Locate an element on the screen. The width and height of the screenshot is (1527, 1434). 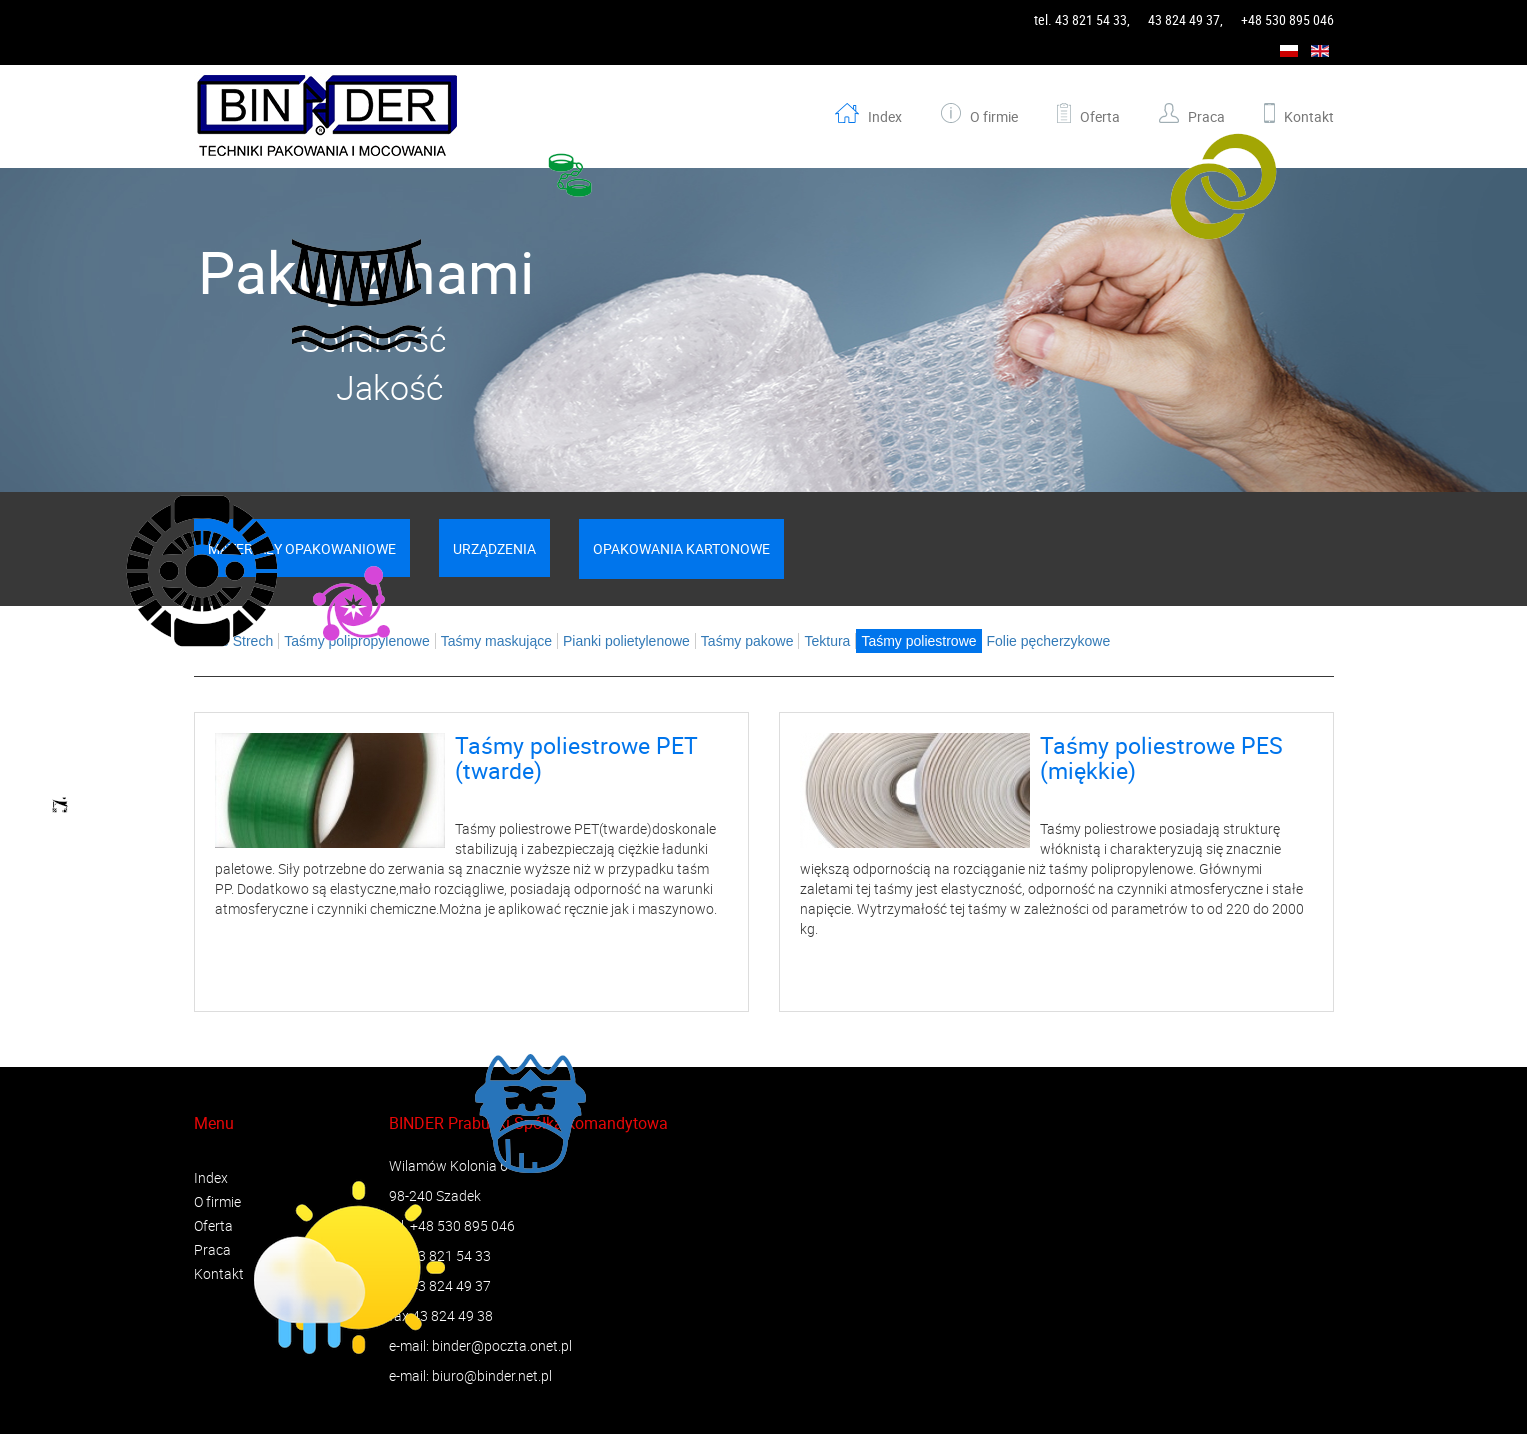
view linked or connected accounts is located at coordinates (1223, 186).